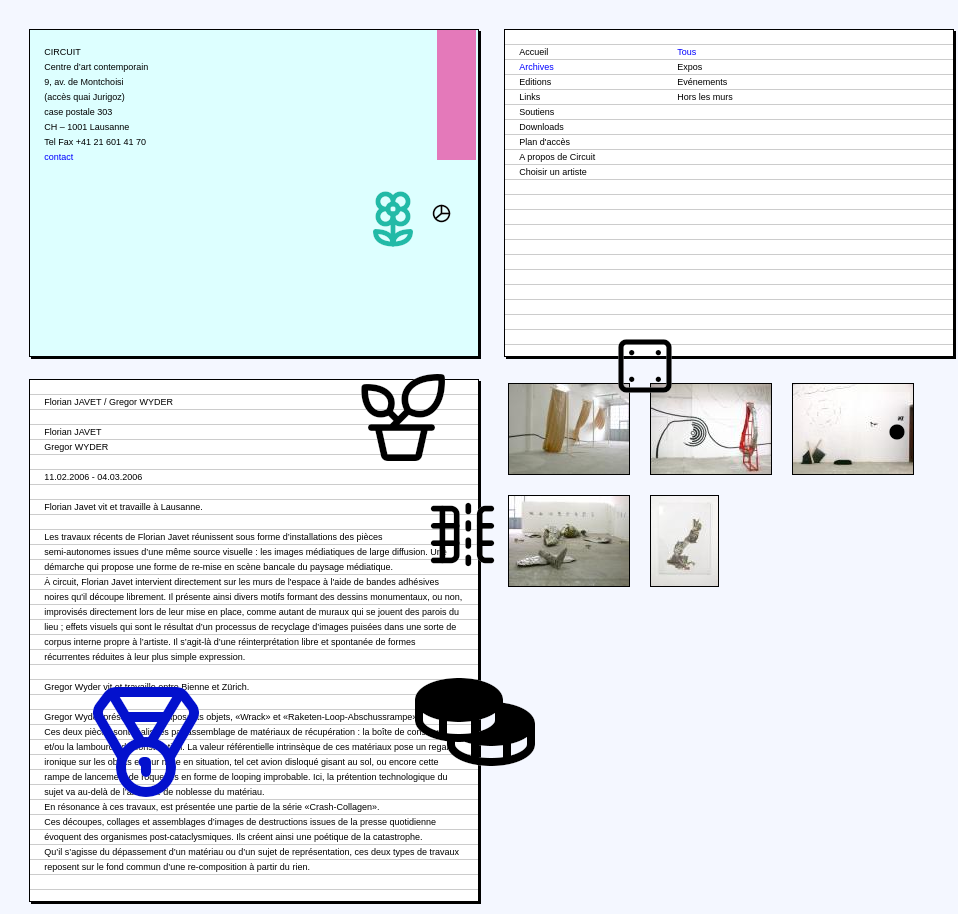  I want to click on split table into separate columns, so click(462, 534).